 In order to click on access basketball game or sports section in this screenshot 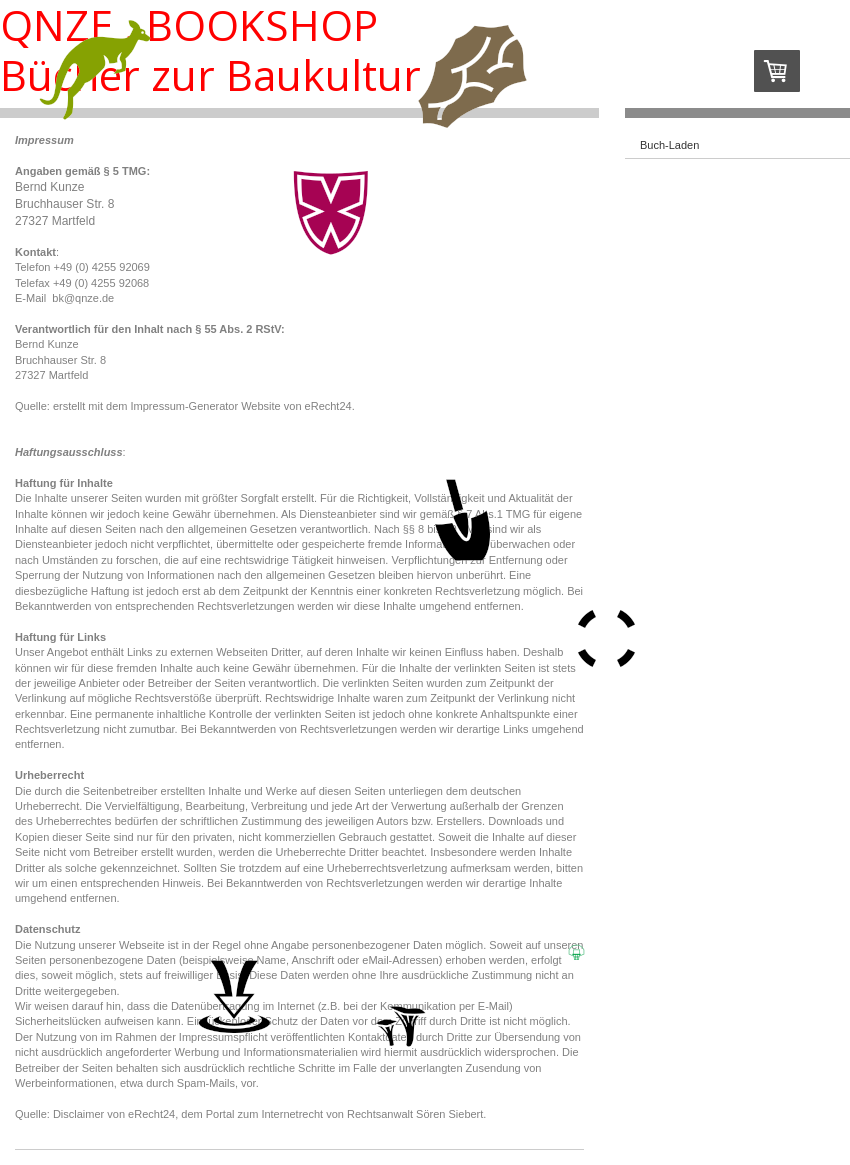, I will do `click(576, 952)`.